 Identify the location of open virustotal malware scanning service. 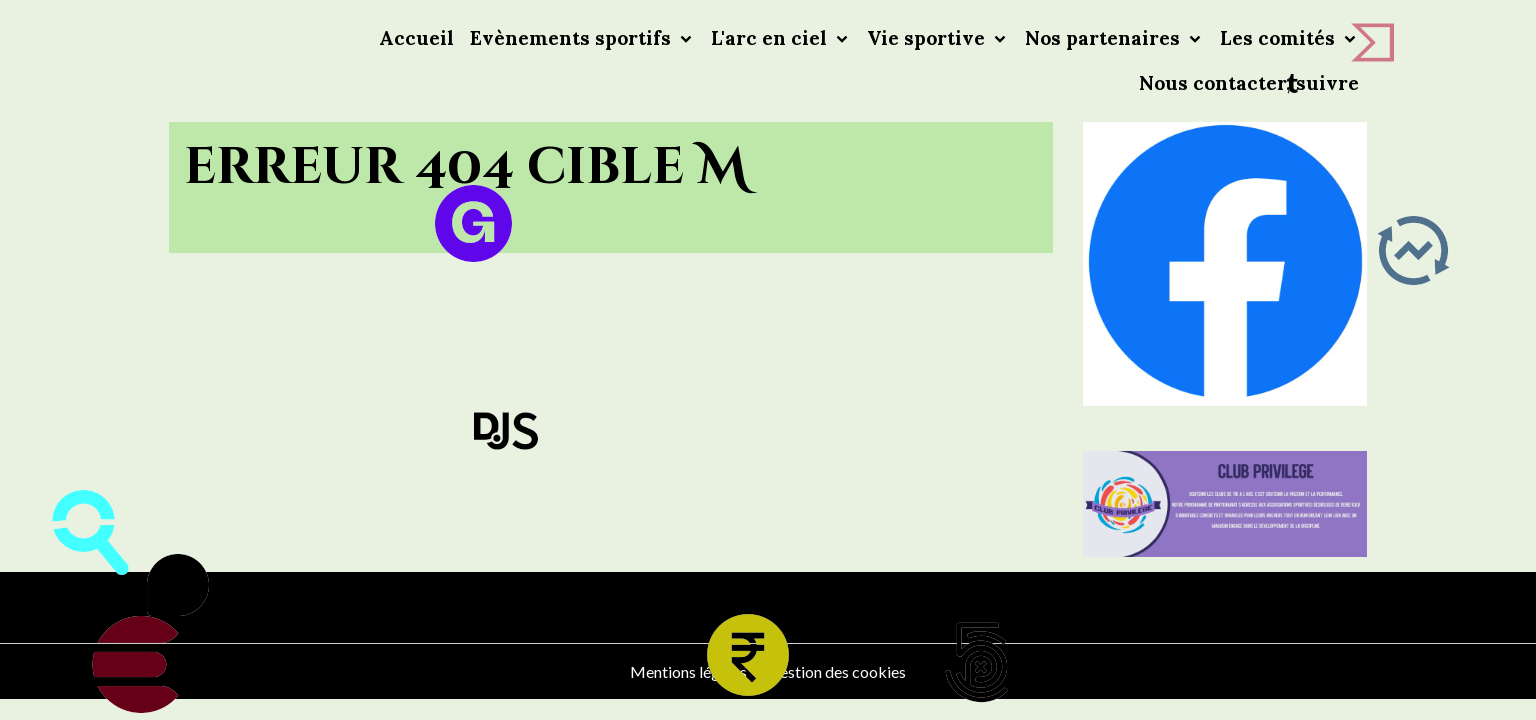
(1372, 42).